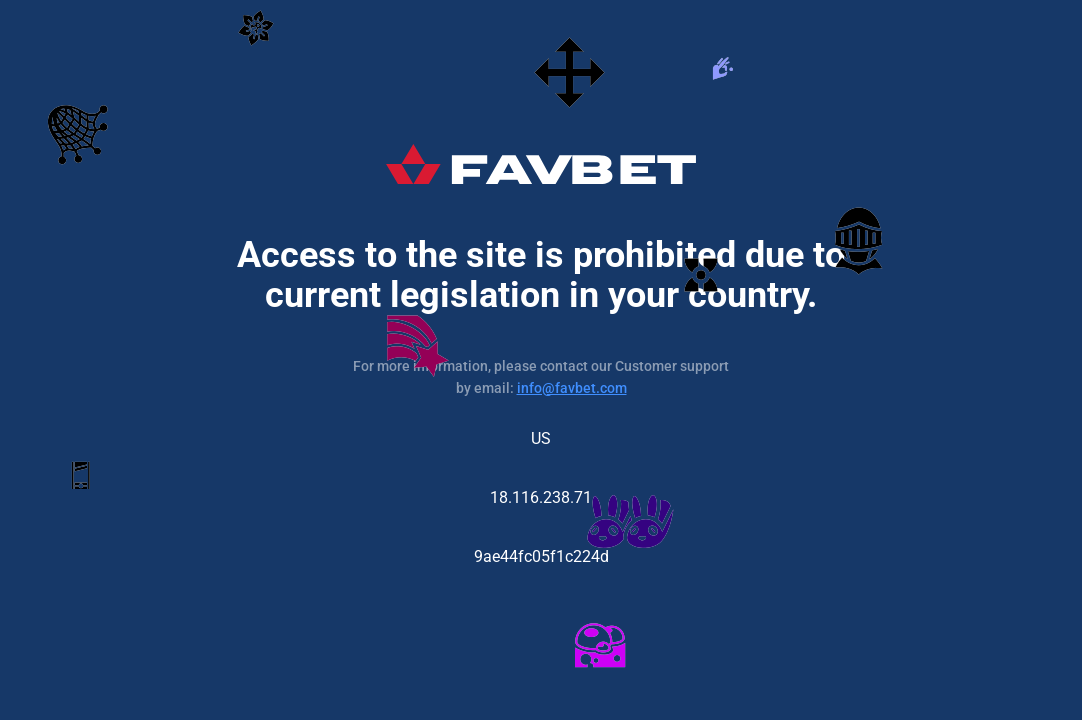  I want to click on execute or delete an item permanently, so click(80, 475).